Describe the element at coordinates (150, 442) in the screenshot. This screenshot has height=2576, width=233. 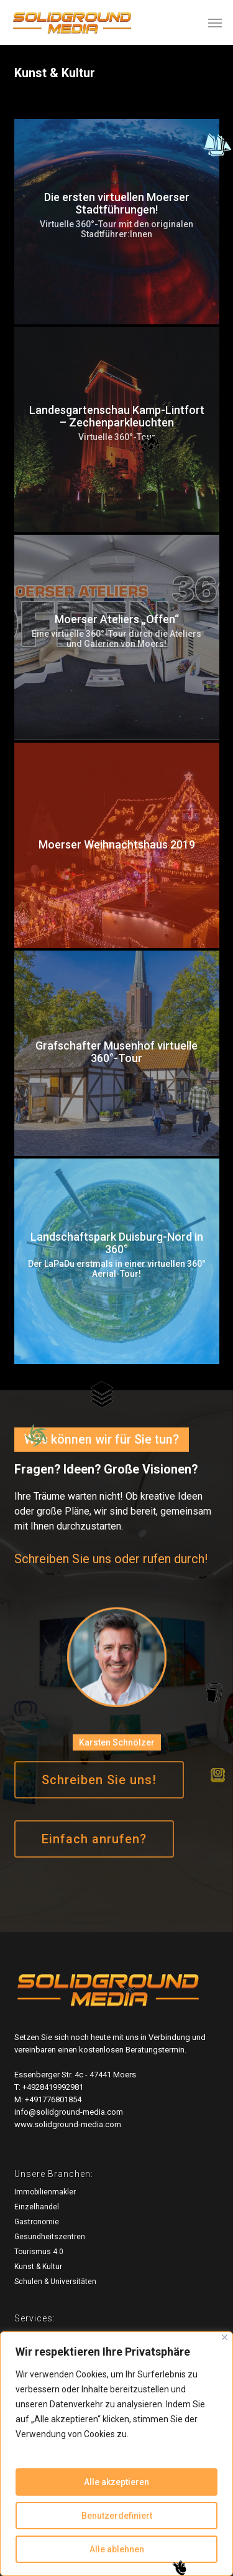
I see `collect or gather resources` at that location.